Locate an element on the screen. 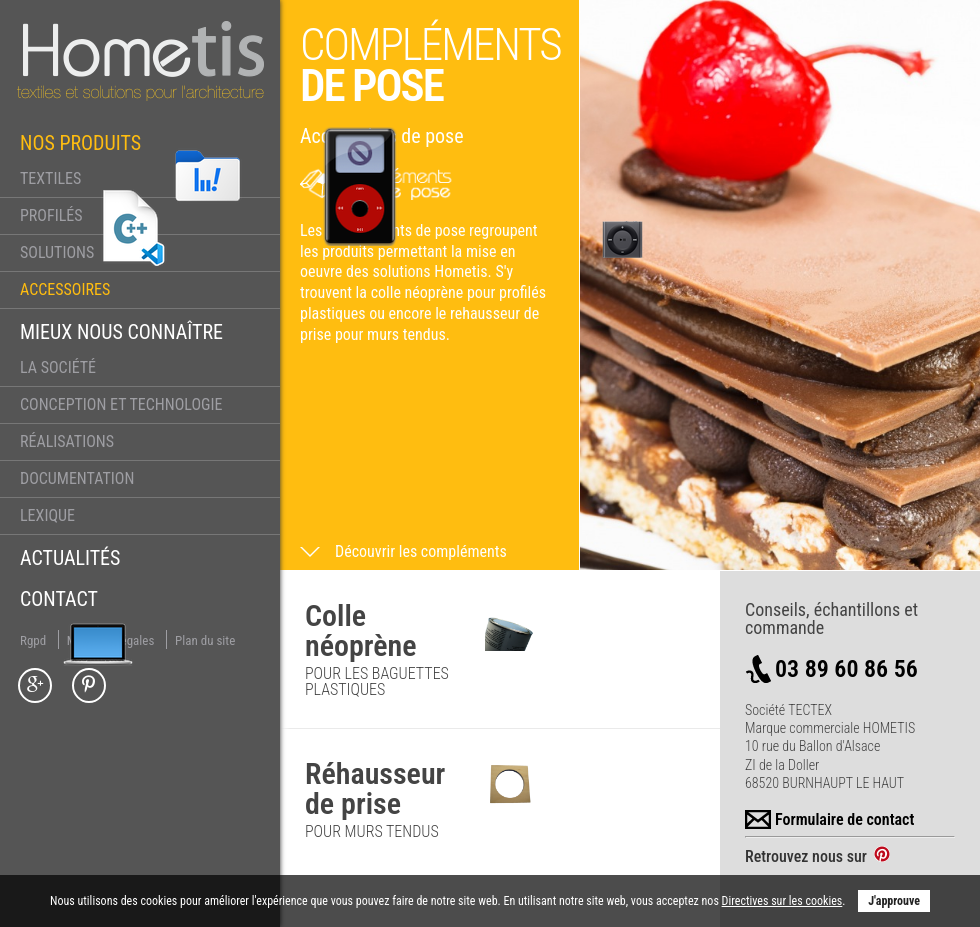 The height and width of the screenshot is (927, 980). represents this macbook pro device in system settings is located at coordinates (98, 640).